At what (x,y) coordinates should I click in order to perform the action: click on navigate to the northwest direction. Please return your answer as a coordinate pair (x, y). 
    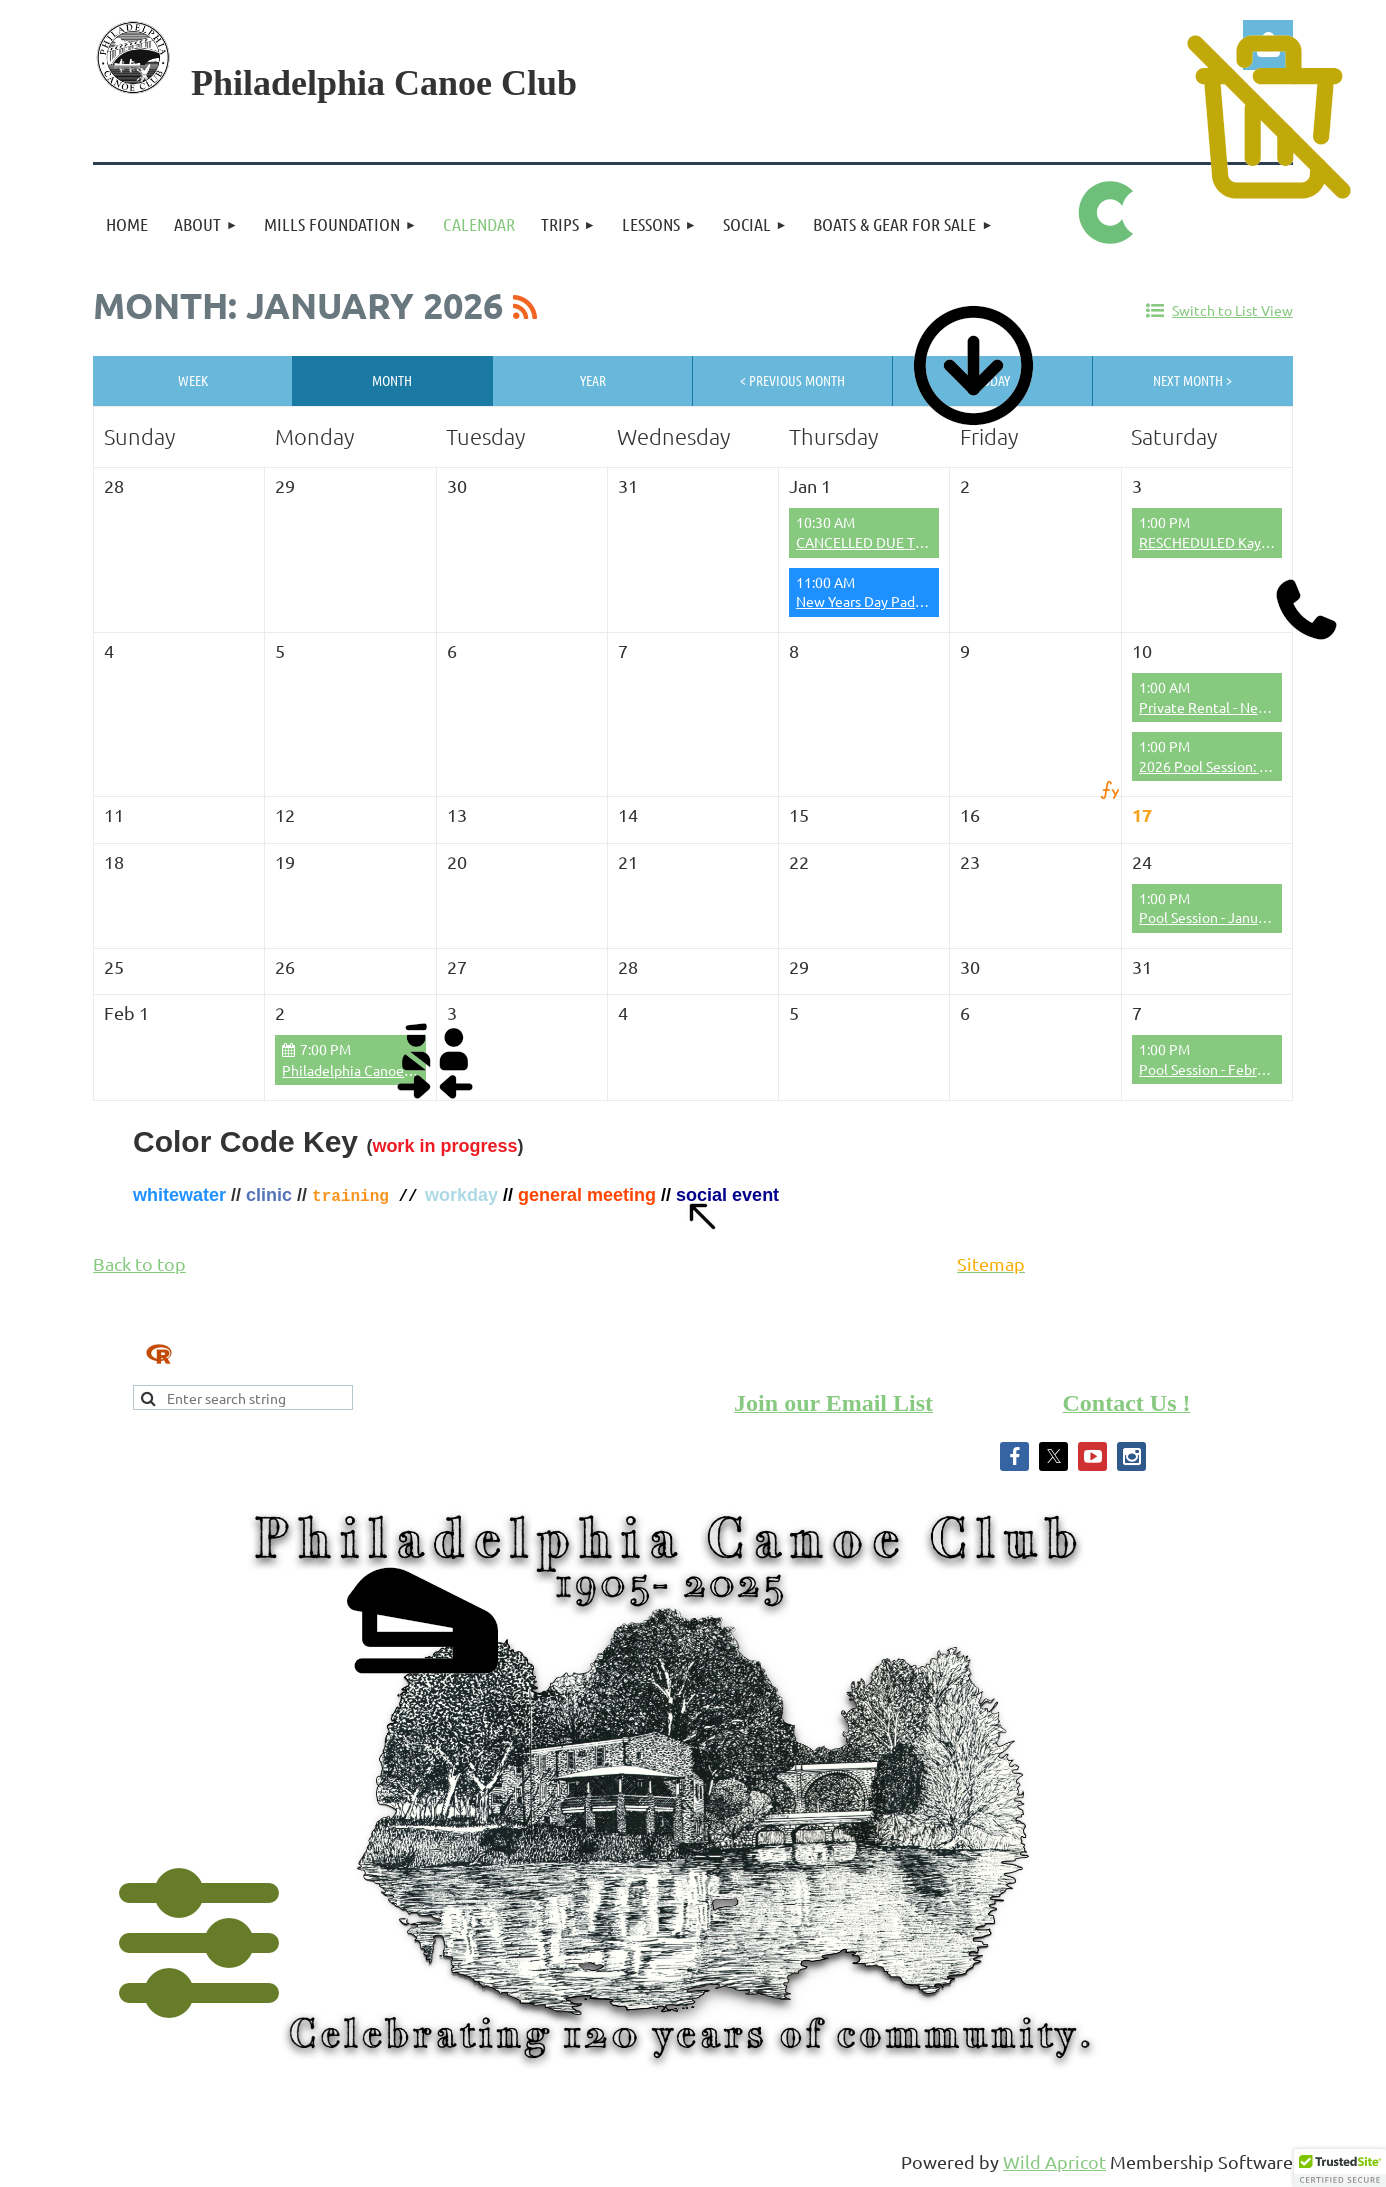
    Looking at the image, I should click on (702, 1216).